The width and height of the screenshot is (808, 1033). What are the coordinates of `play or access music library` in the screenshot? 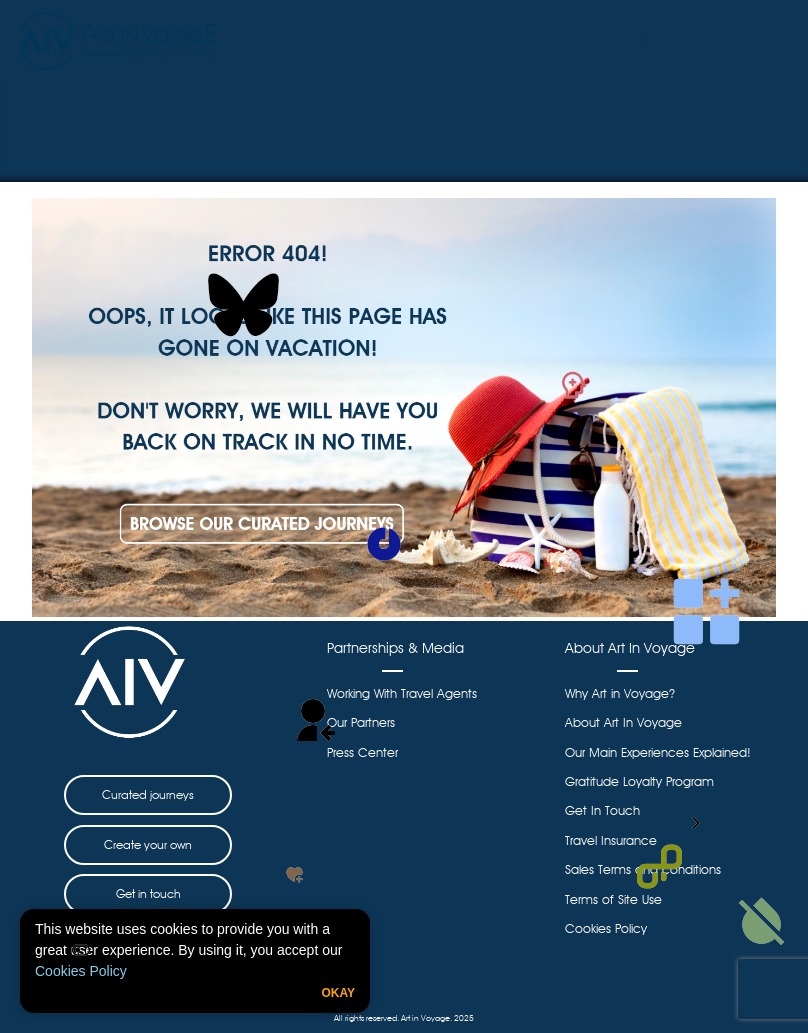 It's located at (384, 544).